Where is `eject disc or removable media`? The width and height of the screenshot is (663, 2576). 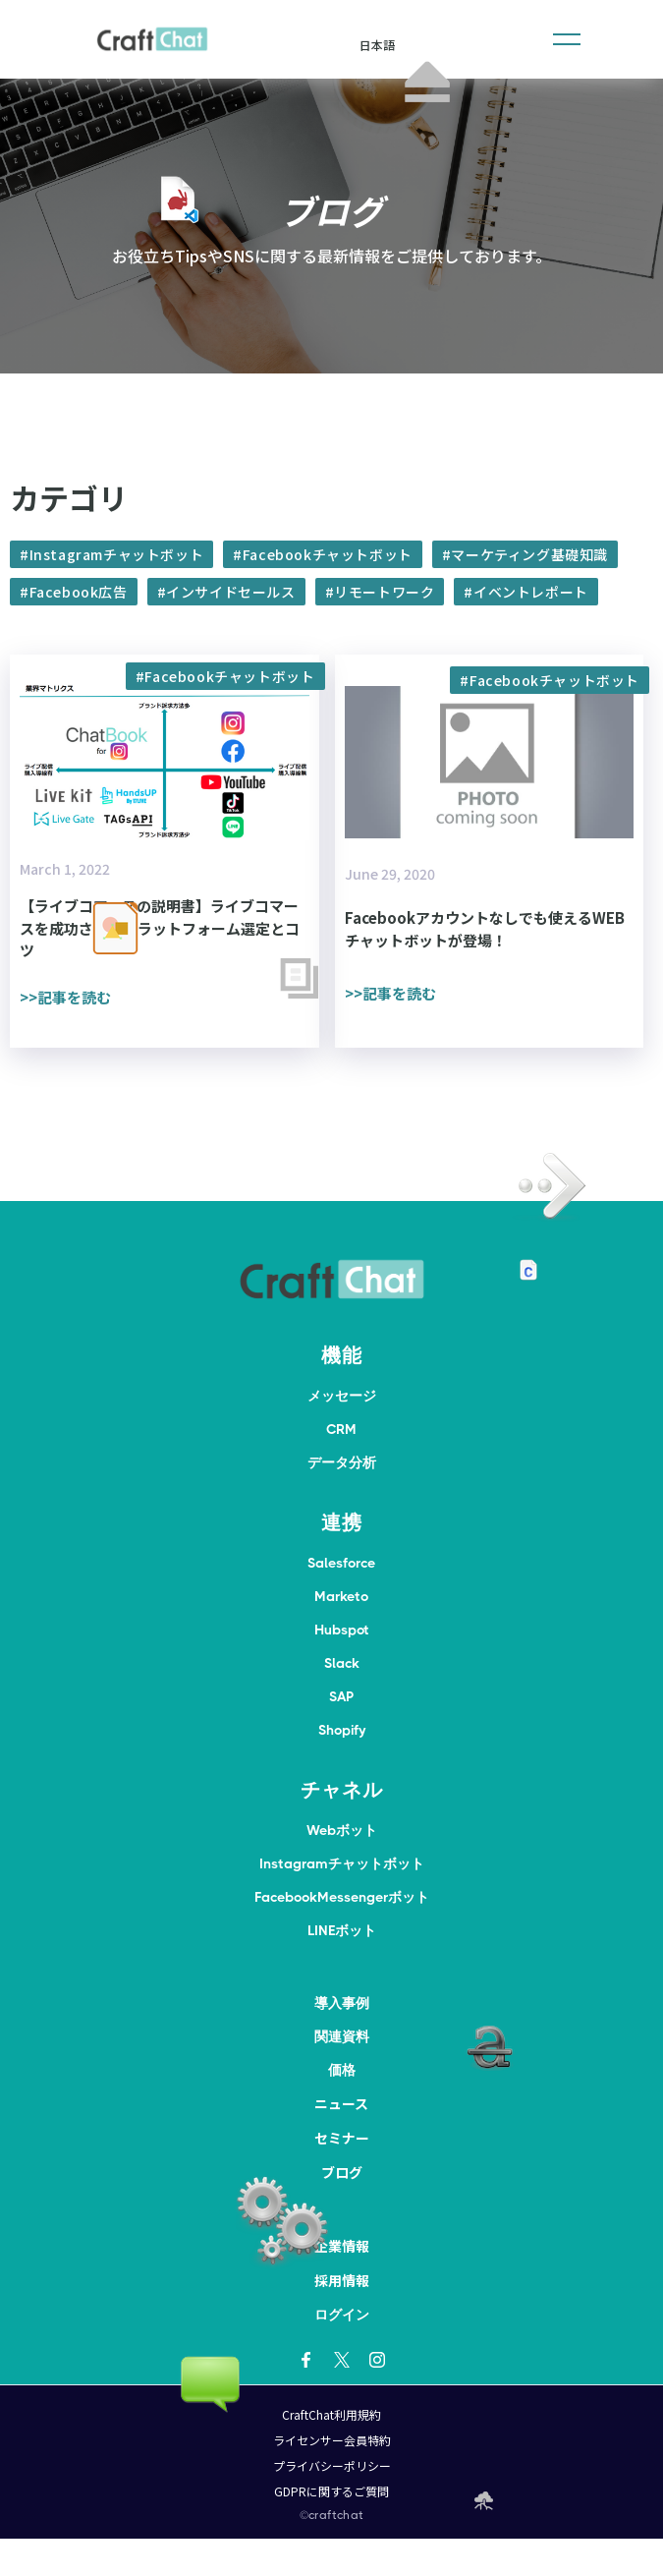
eject disc or removable media is located at coordinates (427, 84).